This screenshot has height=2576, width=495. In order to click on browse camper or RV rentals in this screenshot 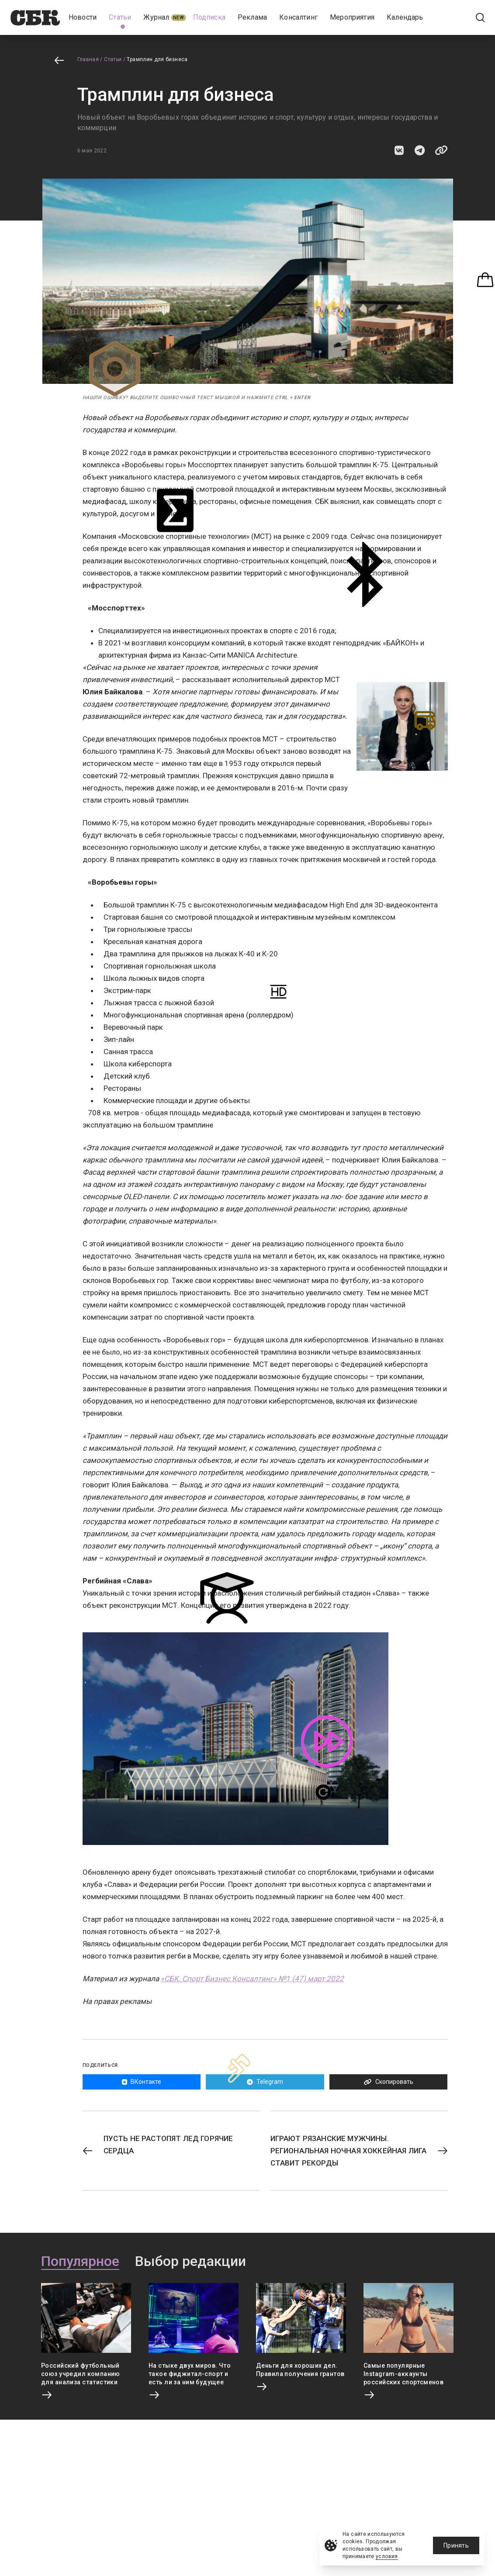, I will do `click(425, 721)`.